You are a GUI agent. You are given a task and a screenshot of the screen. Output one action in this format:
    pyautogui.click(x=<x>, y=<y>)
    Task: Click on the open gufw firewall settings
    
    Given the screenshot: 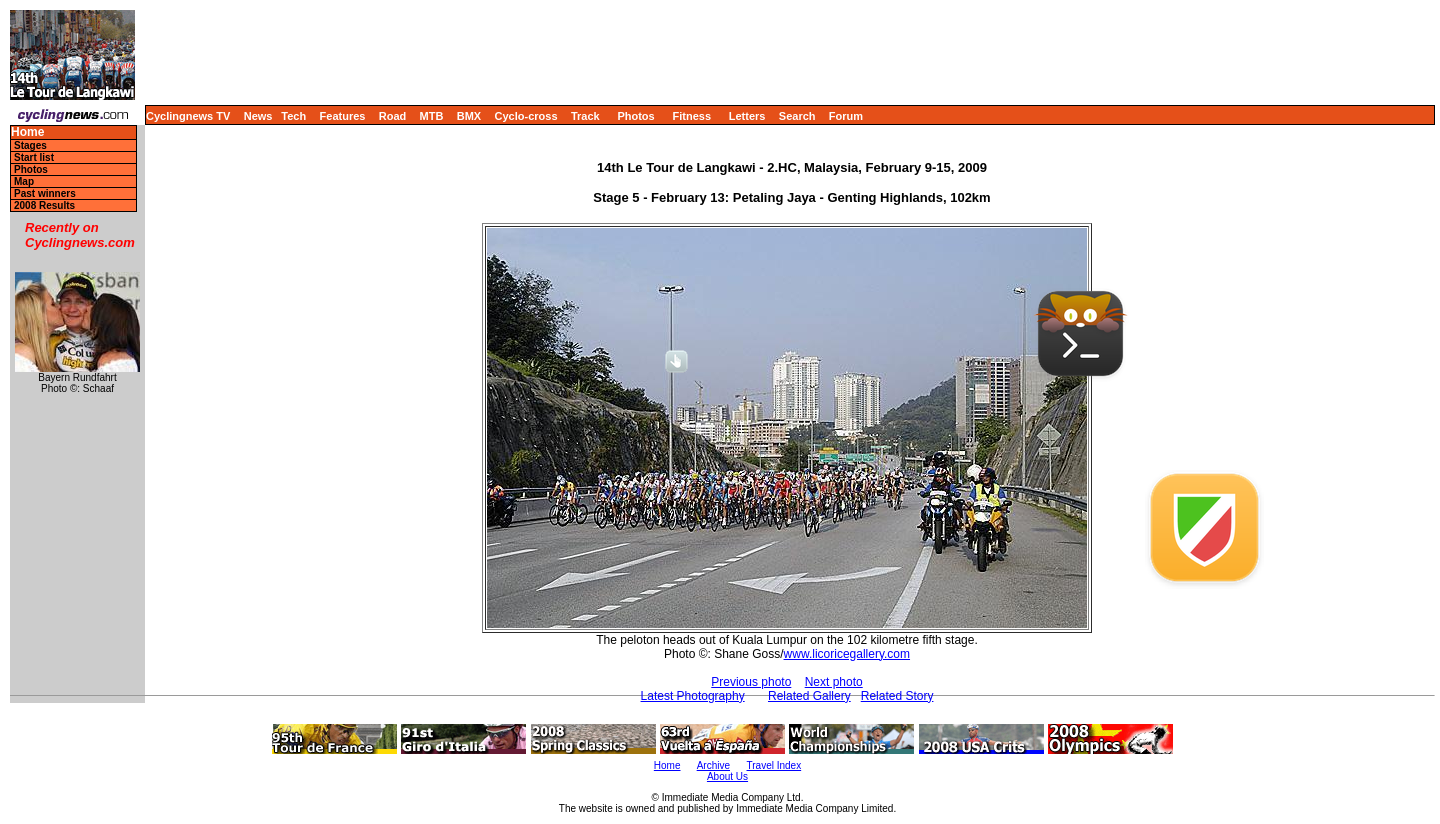 What is the action you would take?
    pyautogui.click(x=1204, y=529)
    